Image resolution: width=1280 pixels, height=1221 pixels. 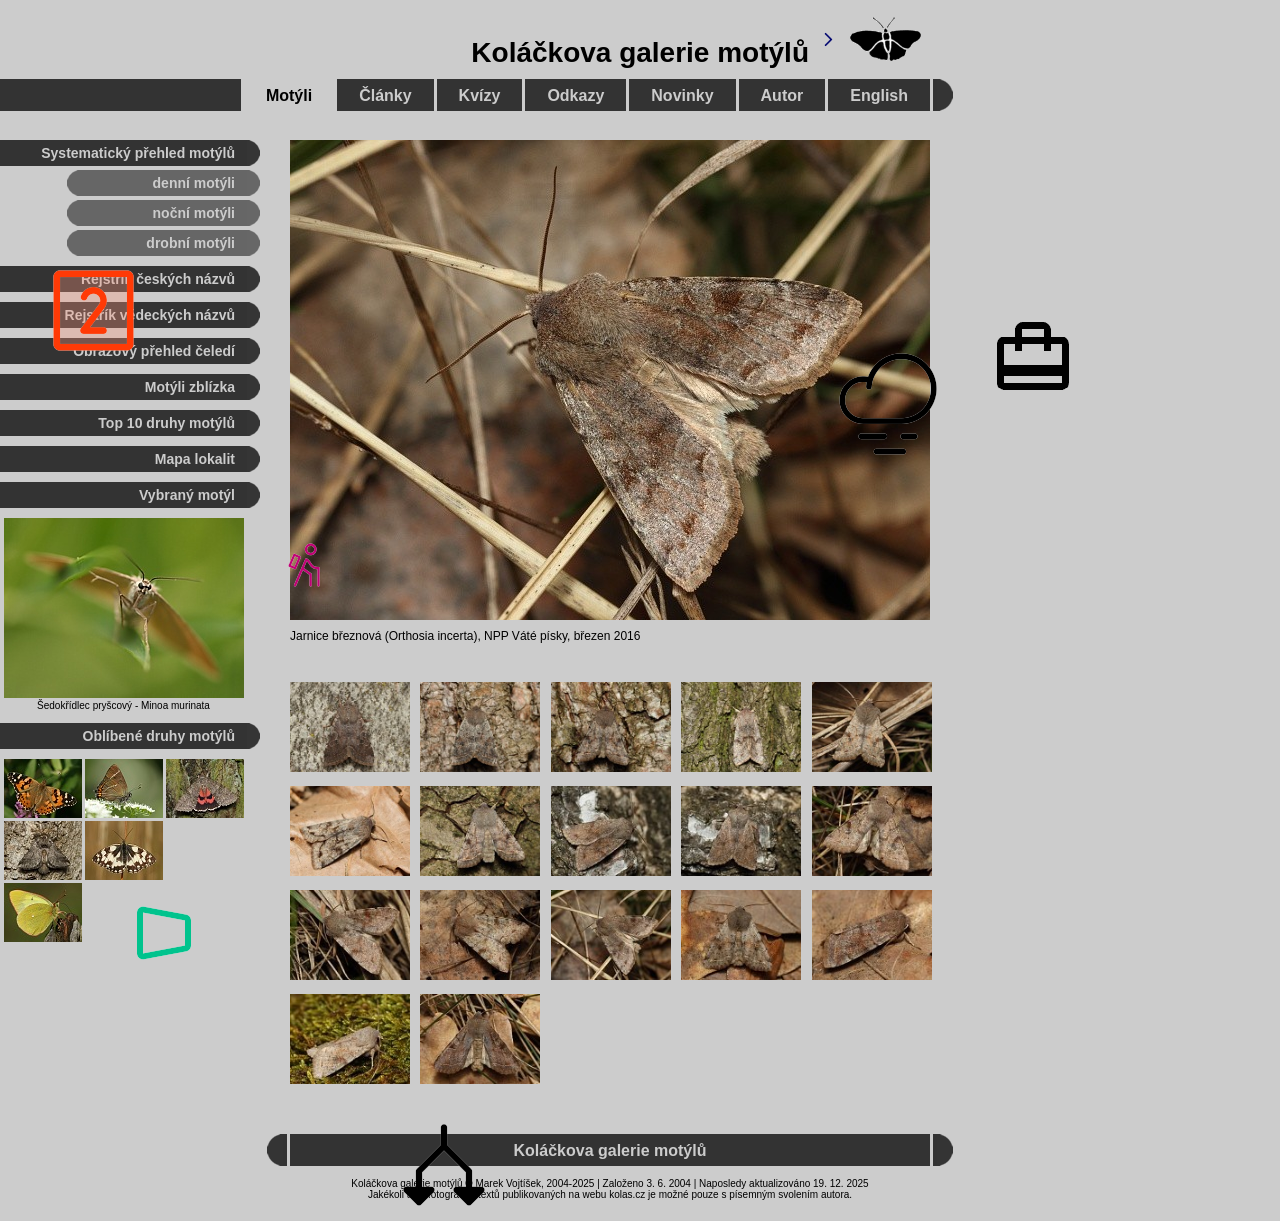 What do you see at coordinates (306, 565) in the screenshot?
I see `access hiking trails or outdoor activities` at bounding box center [306, 565].